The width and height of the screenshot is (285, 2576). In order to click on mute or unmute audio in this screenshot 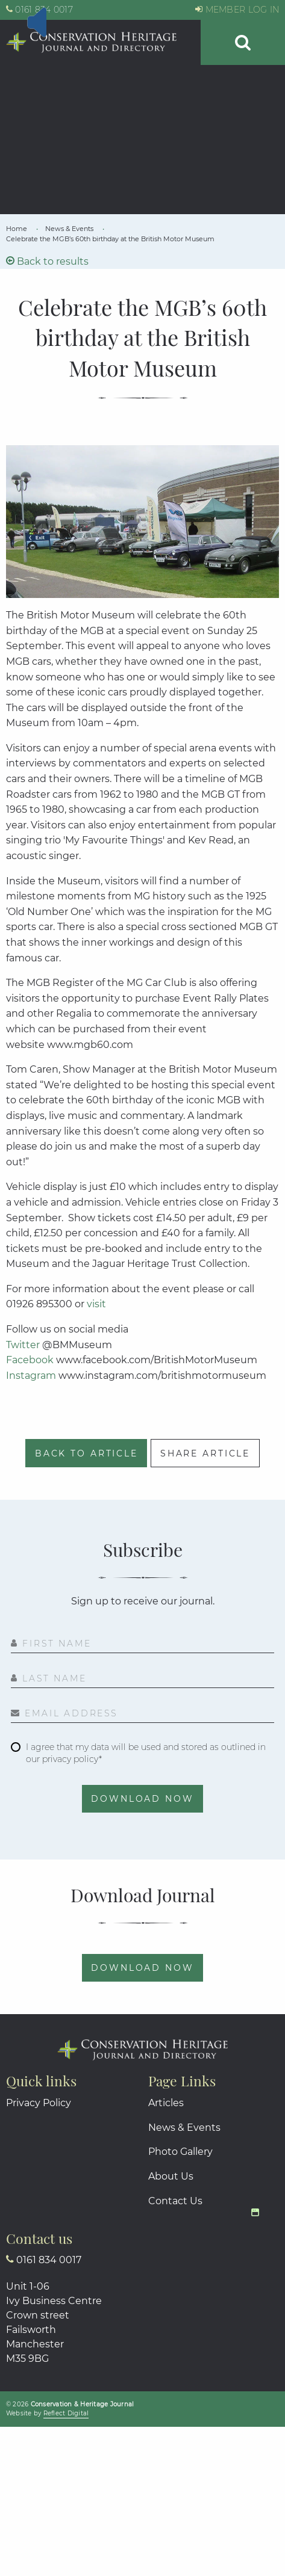, I will do `click(38, 22)`.